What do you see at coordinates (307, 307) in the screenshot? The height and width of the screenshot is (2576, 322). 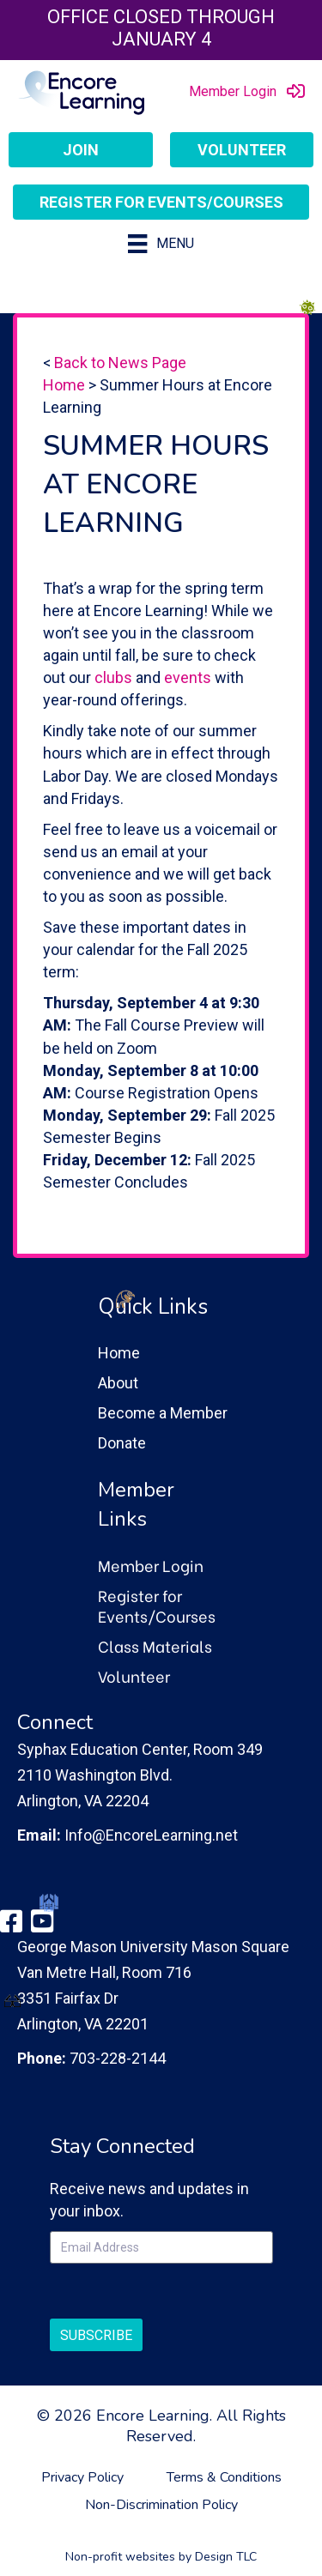 I see `represents a hazard or damage-dealing obstacle in gameplay` at bounding box center [307, 307].